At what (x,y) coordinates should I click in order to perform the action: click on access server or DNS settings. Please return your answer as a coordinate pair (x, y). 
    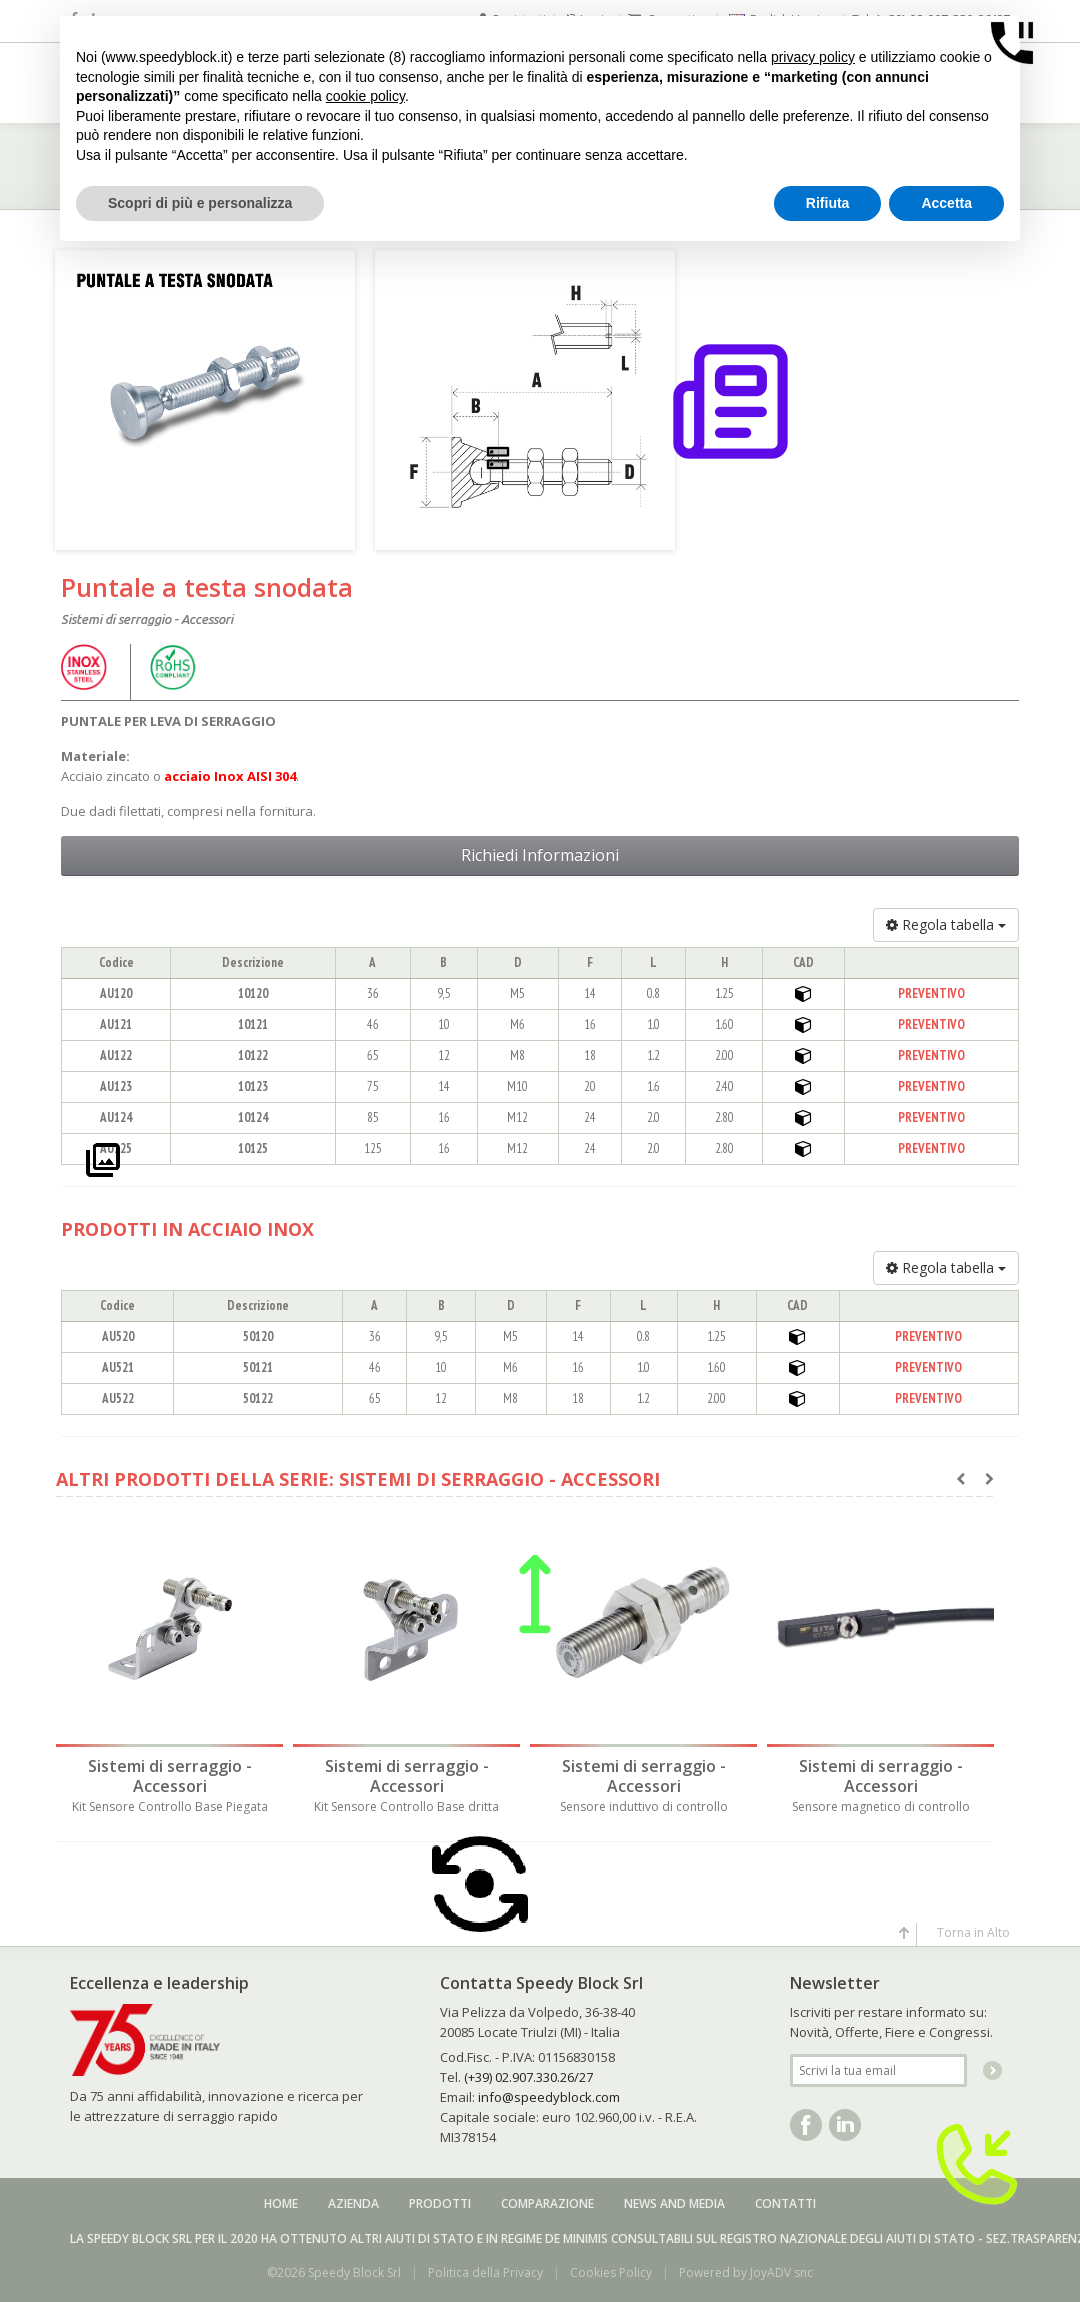
    Looking at the image, I should click on (498, 458).